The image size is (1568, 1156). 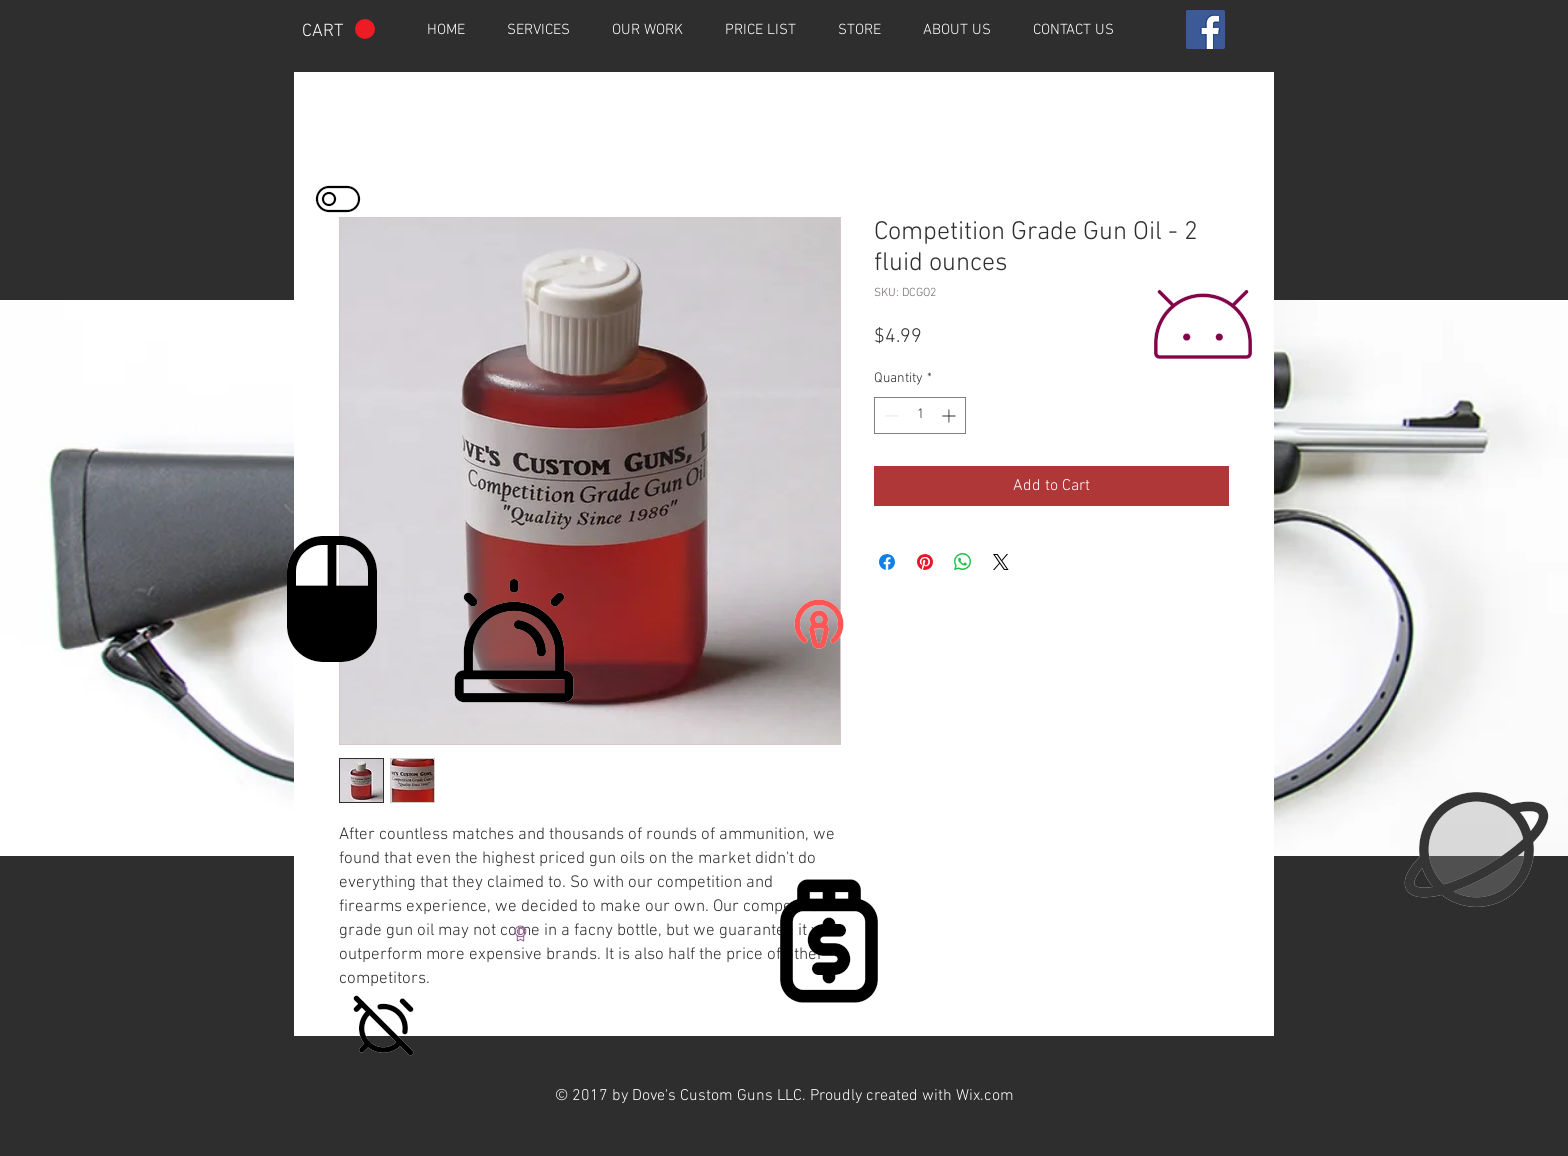 I want to click on send a tip or donation, so click(x=829, y=941).